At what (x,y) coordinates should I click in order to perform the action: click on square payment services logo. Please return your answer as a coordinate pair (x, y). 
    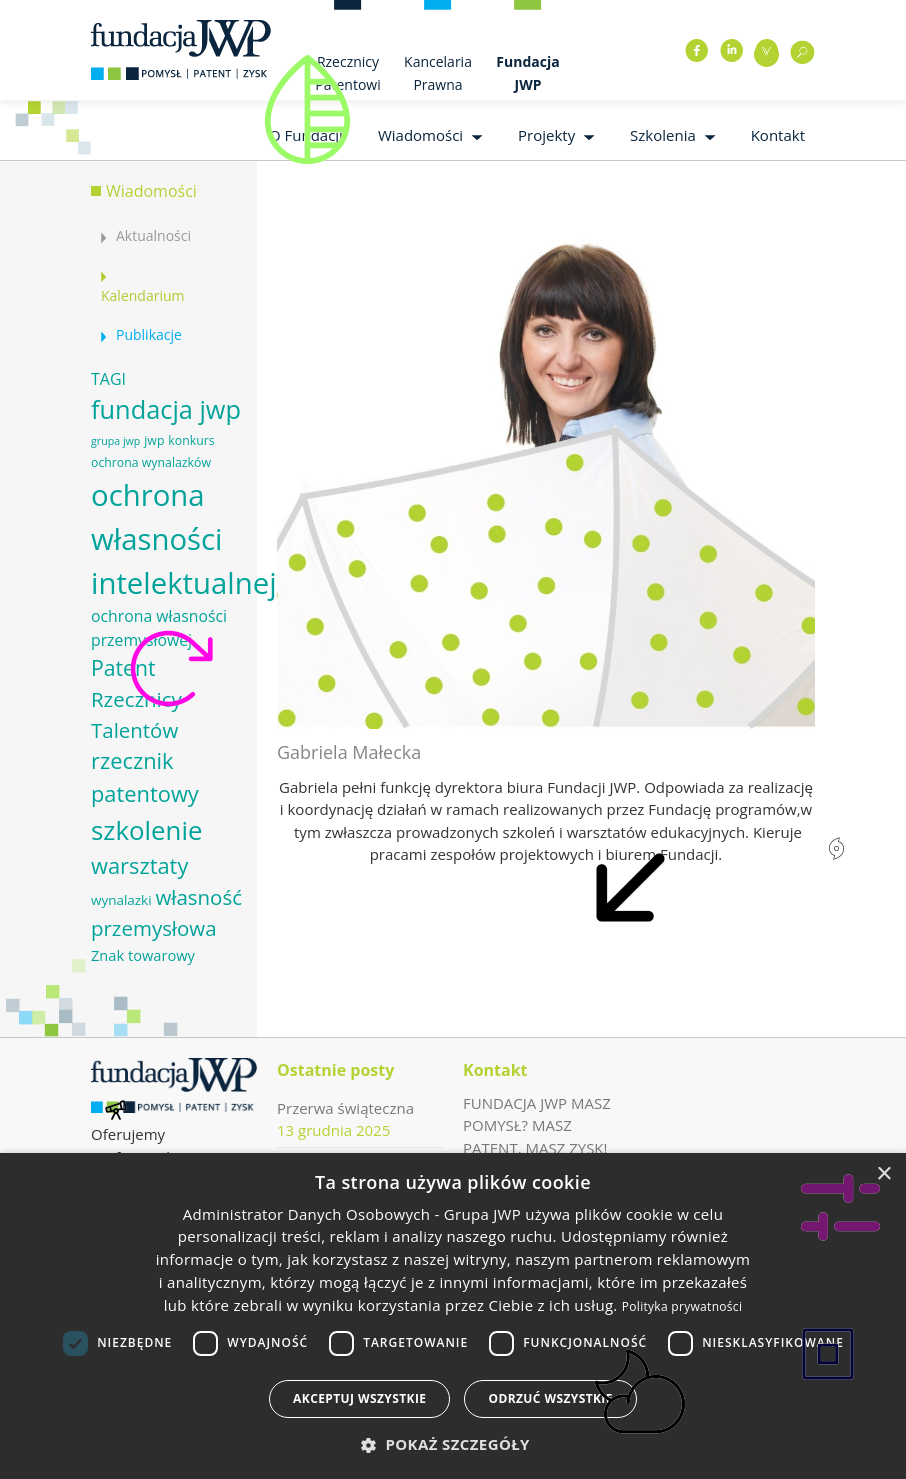
    Looking at the image, I should click on (828, 1354).